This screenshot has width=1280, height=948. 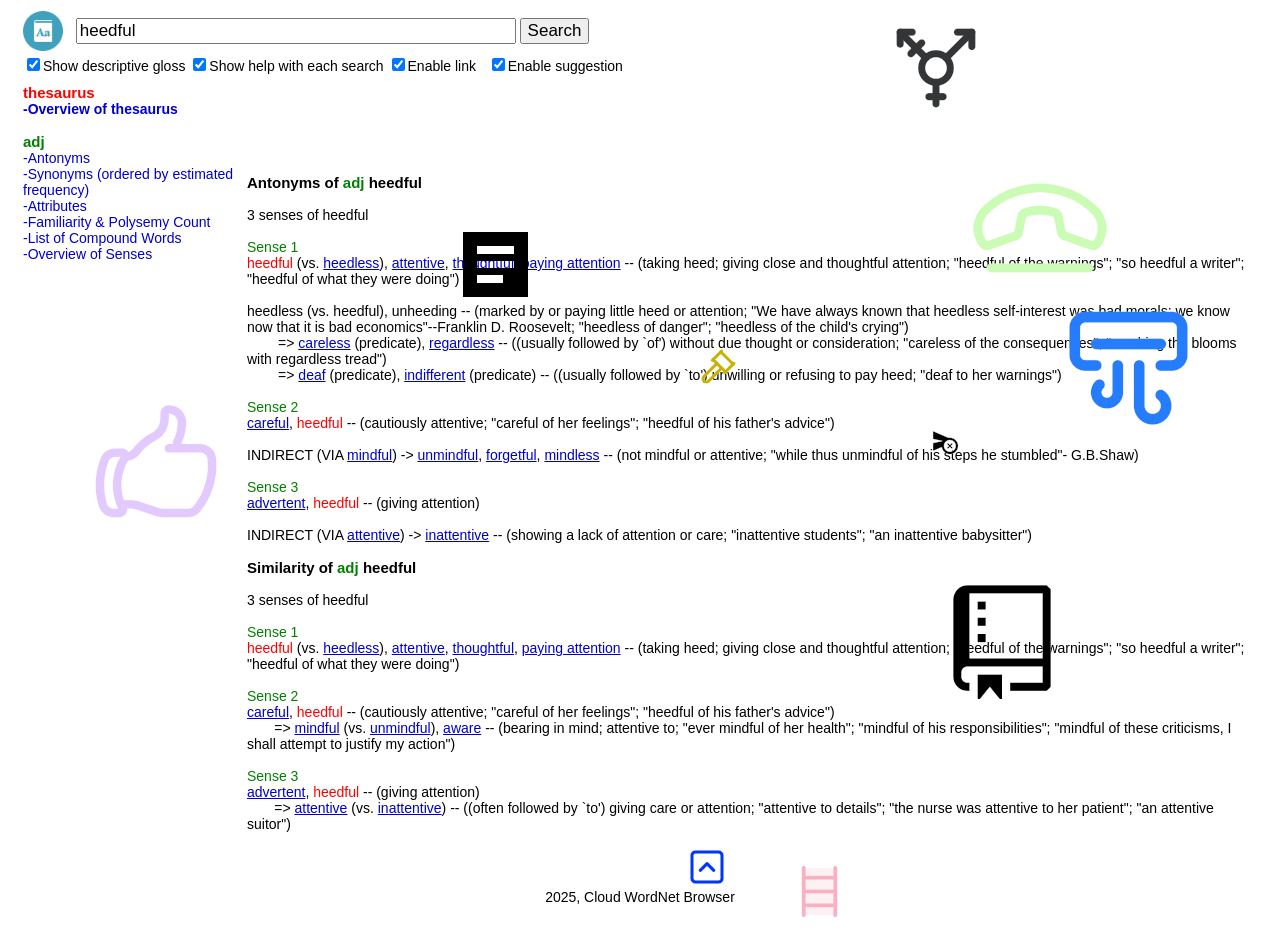 I want to click on collapse or minimize a section, so click(x=707, y=867).